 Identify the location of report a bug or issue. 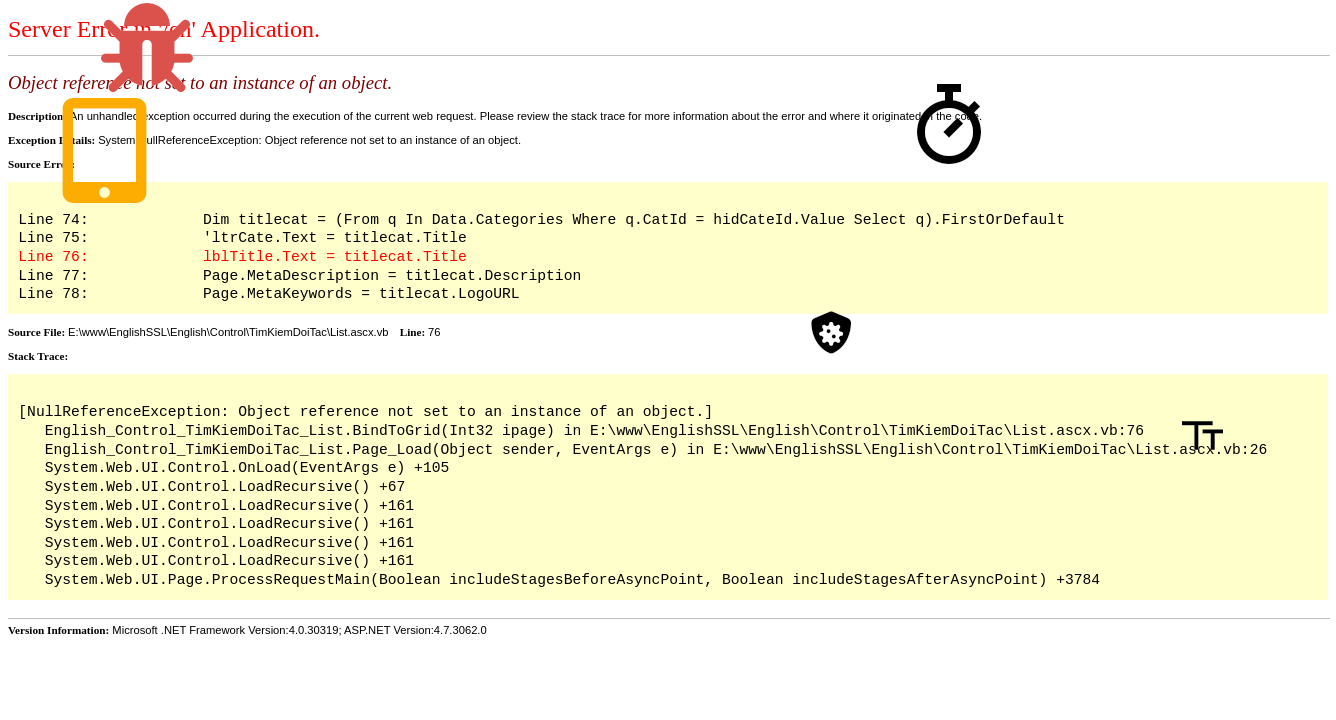
(147, 49).